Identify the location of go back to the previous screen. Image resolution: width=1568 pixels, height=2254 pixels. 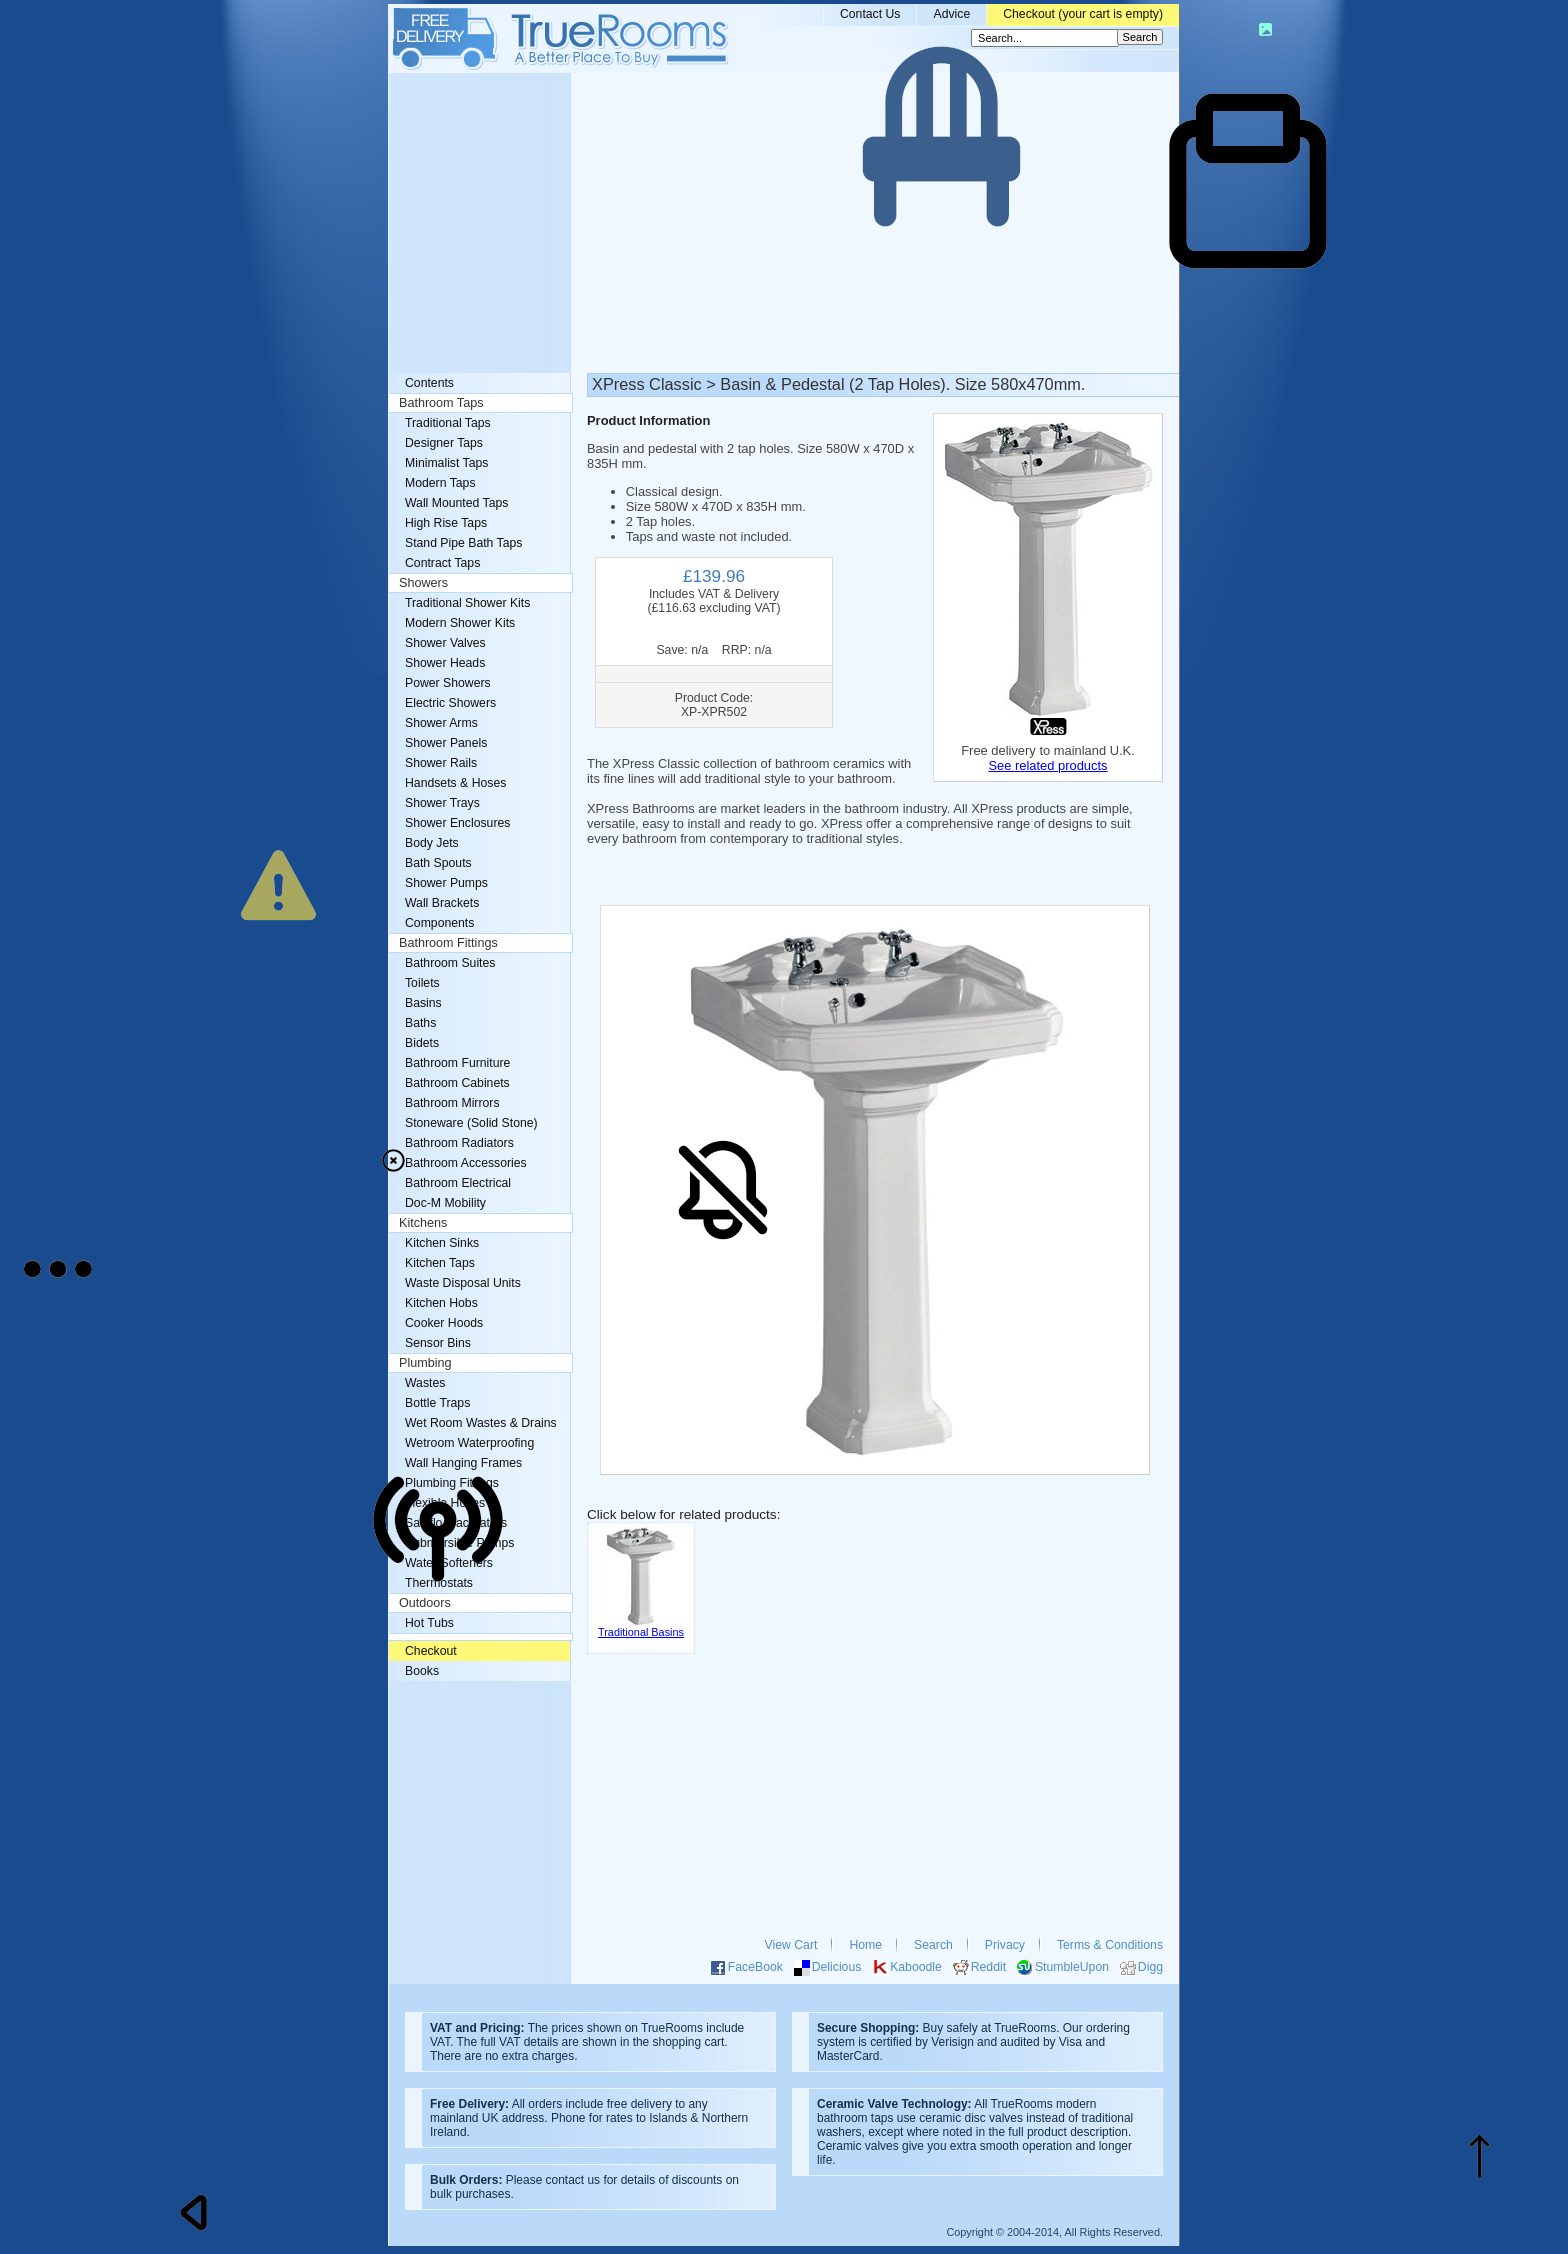
(196, 2212).